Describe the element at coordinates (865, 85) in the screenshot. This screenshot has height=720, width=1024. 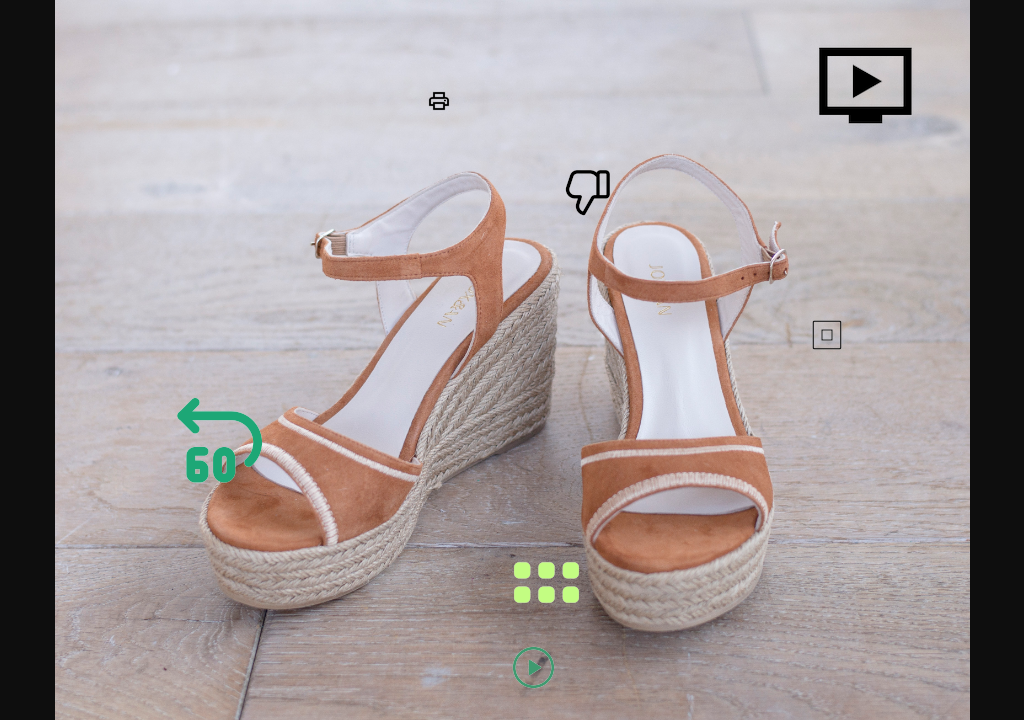
I see `play on-demand video content` at that location.